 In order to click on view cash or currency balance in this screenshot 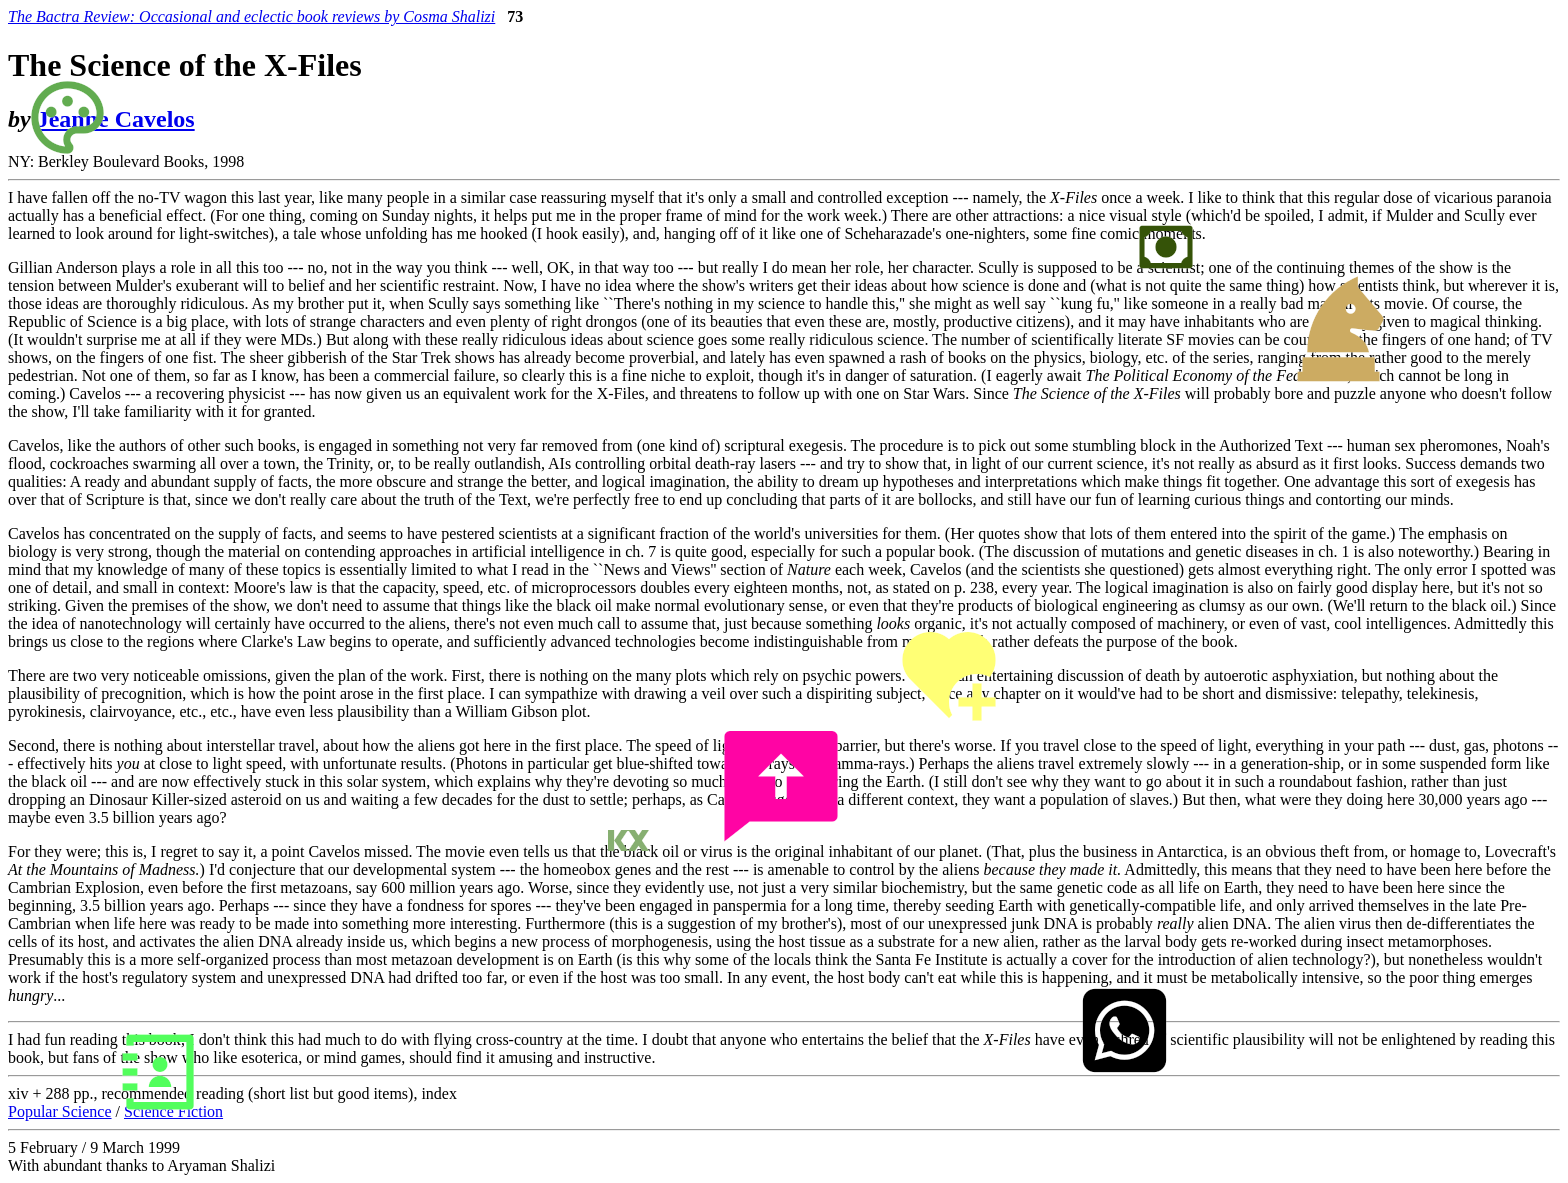, I will do `click(1166, 247)`.